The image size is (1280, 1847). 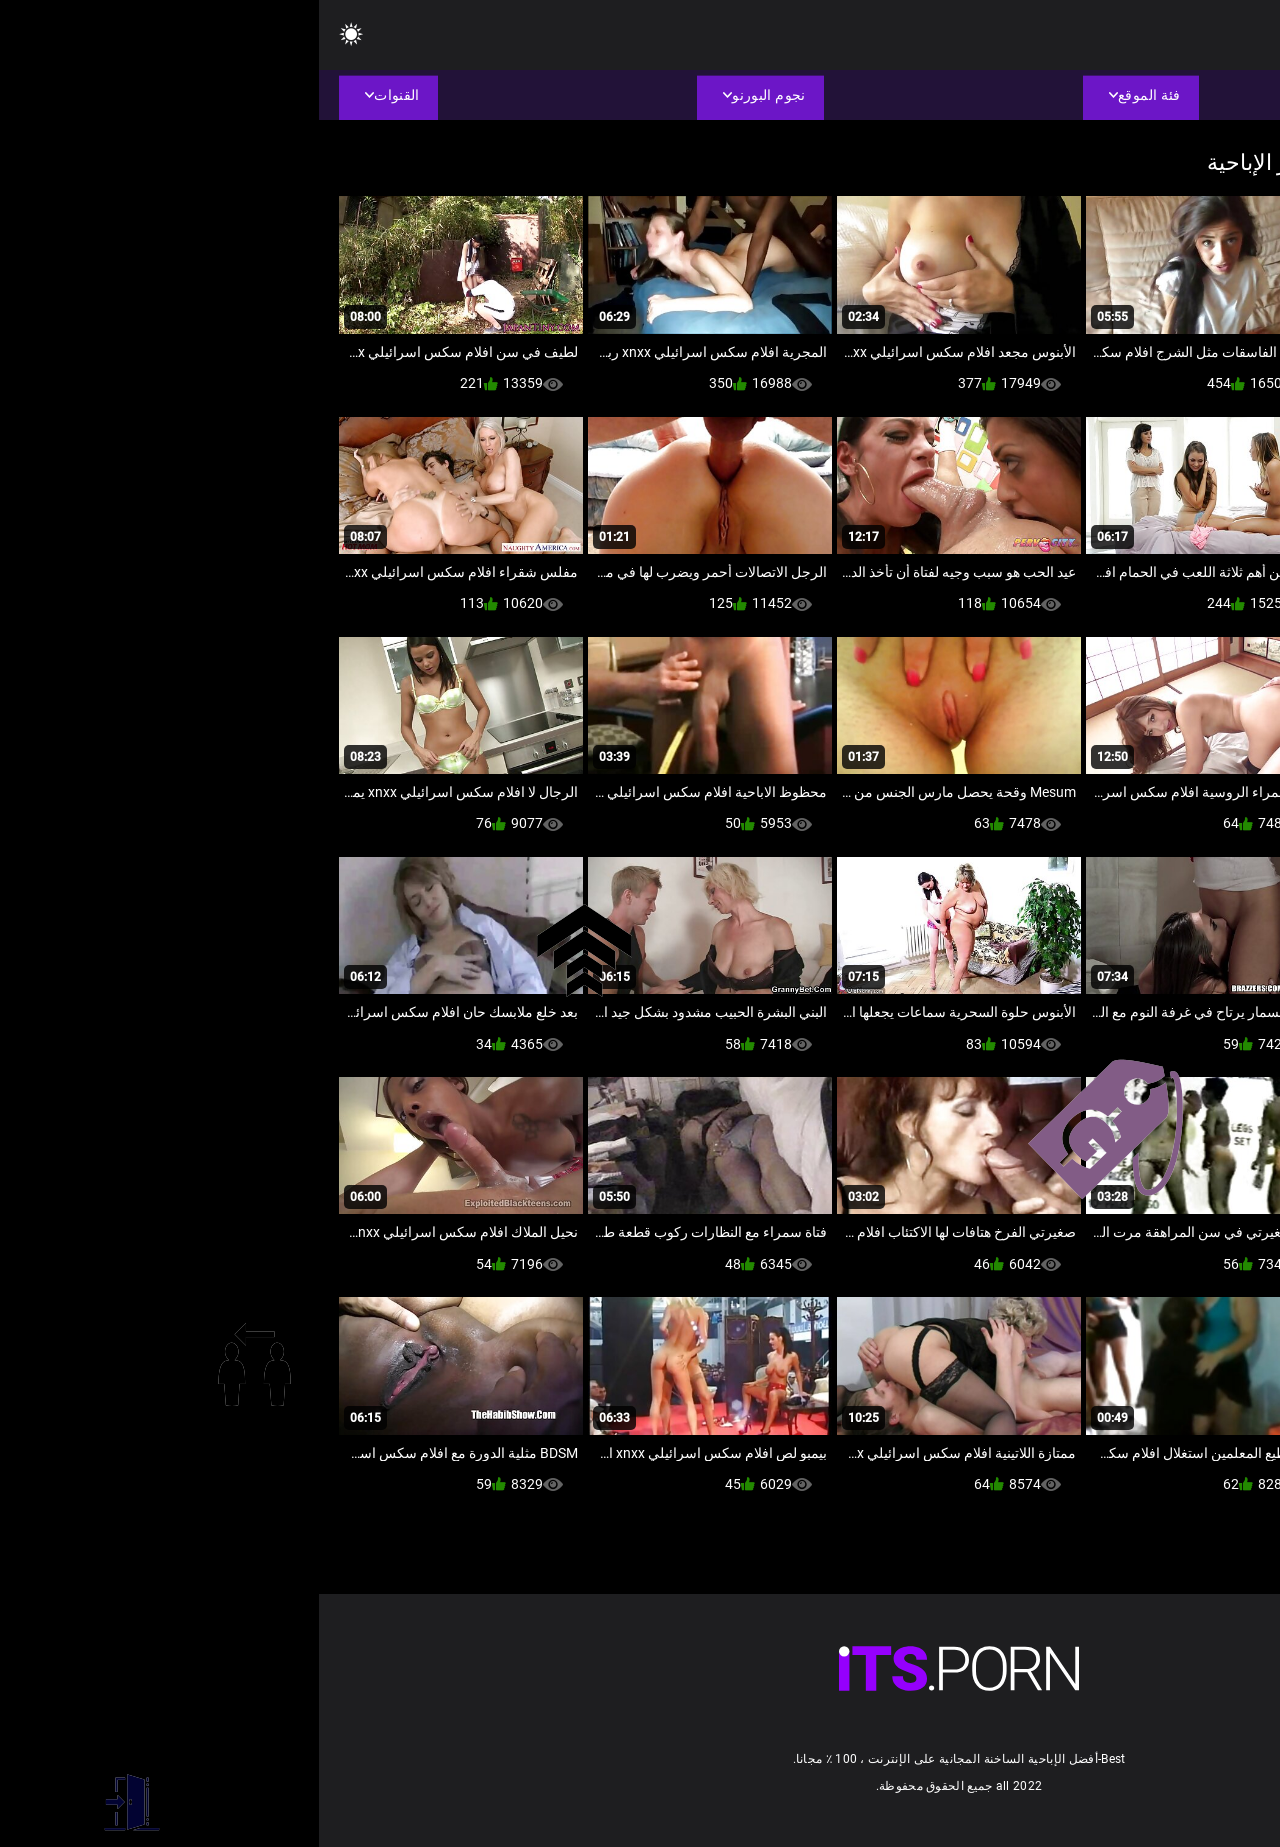 I want to click on upgrade your character or item, so click(x=584, y=950).